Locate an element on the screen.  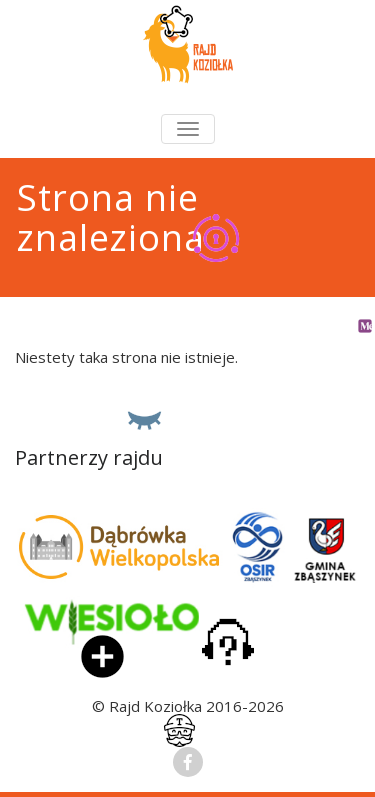
hide password or sensitive content is located at coordinates (144, 419).